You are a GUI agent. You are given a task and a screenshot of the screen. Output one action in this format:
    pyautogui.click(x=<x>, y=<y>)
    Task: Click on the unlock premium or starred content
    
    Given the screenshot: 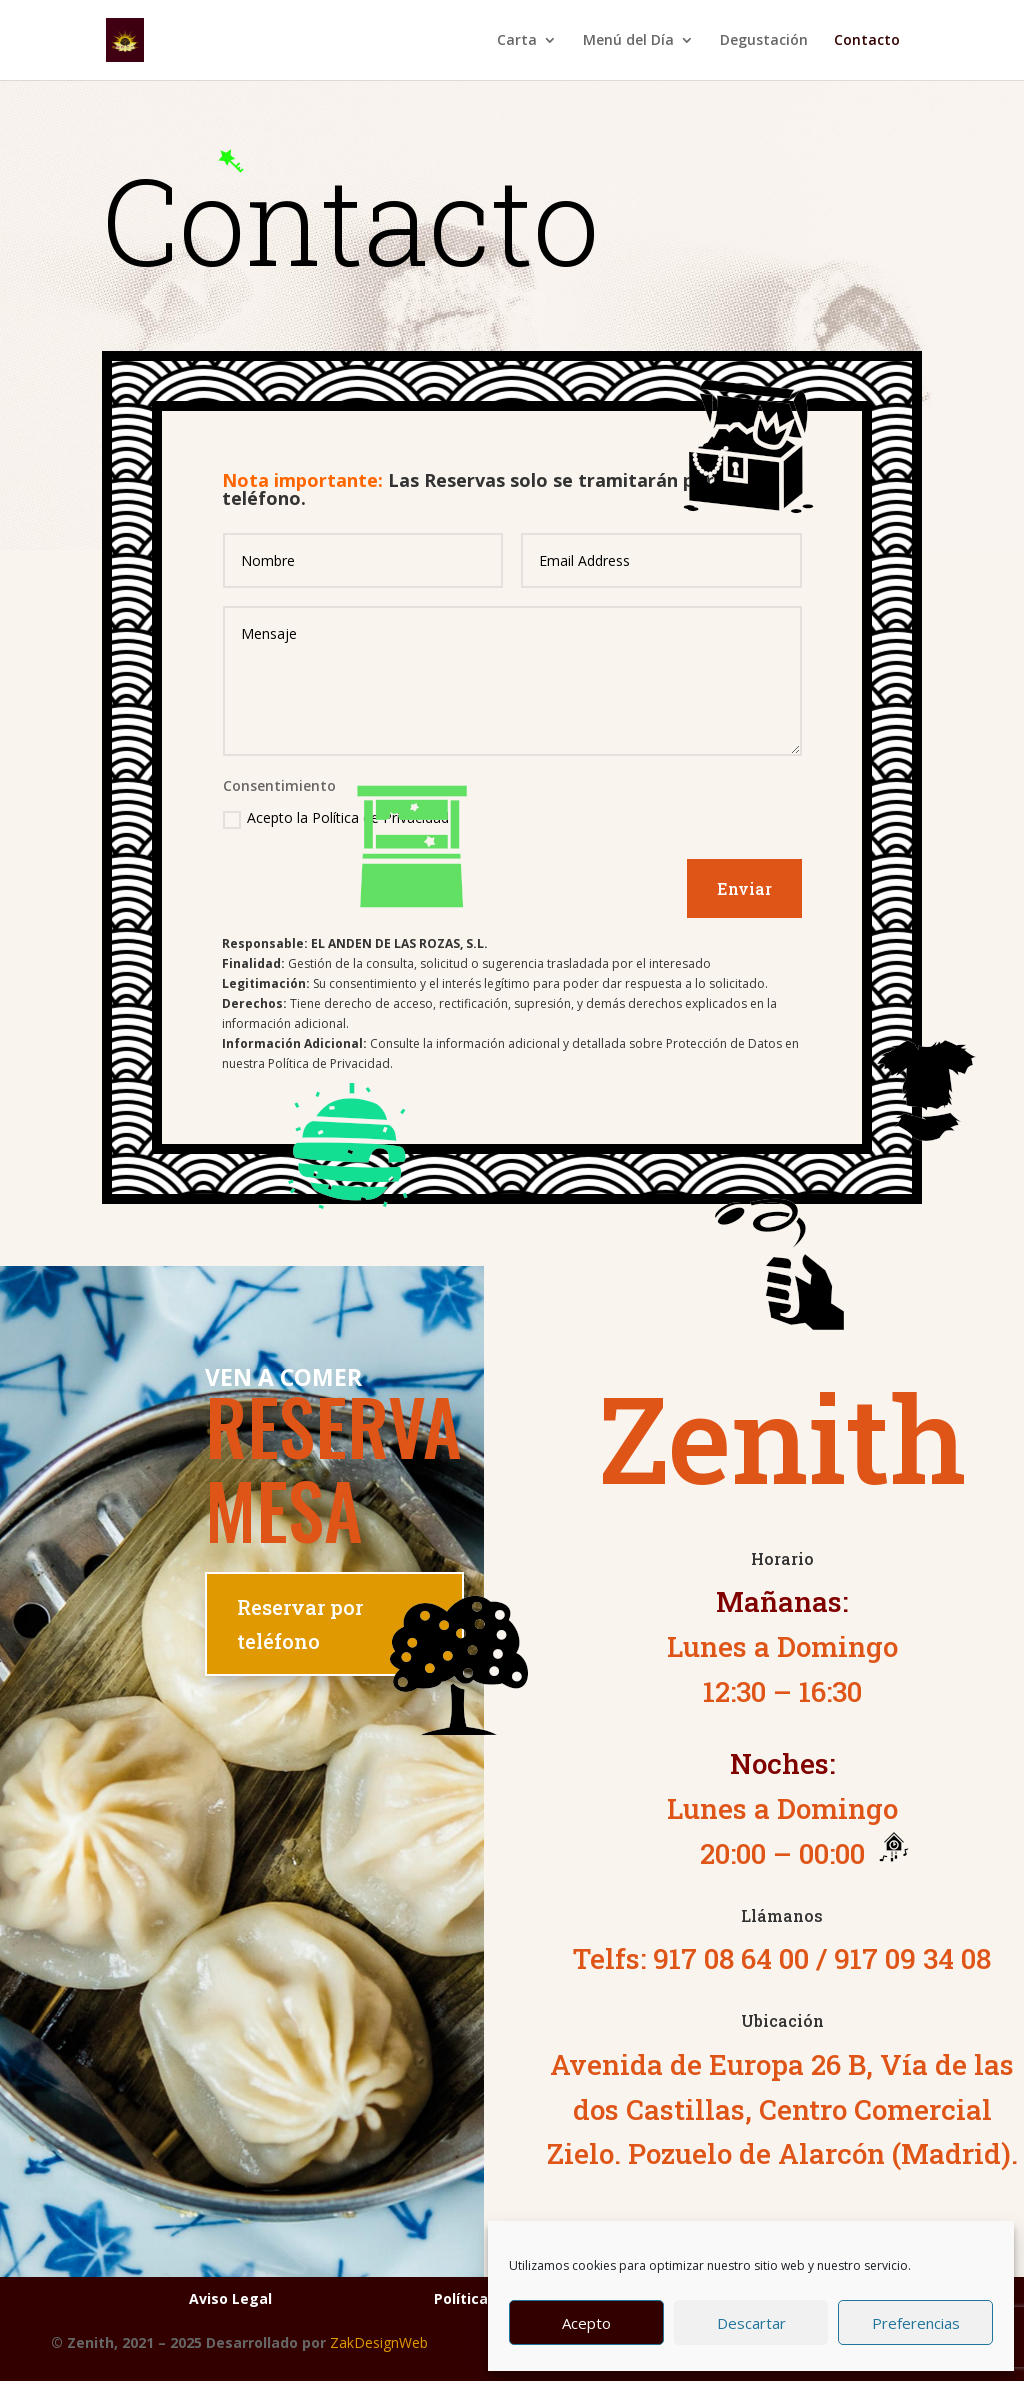 What is the action you would take?
    pyautogui.click(x=231, y=161)
    